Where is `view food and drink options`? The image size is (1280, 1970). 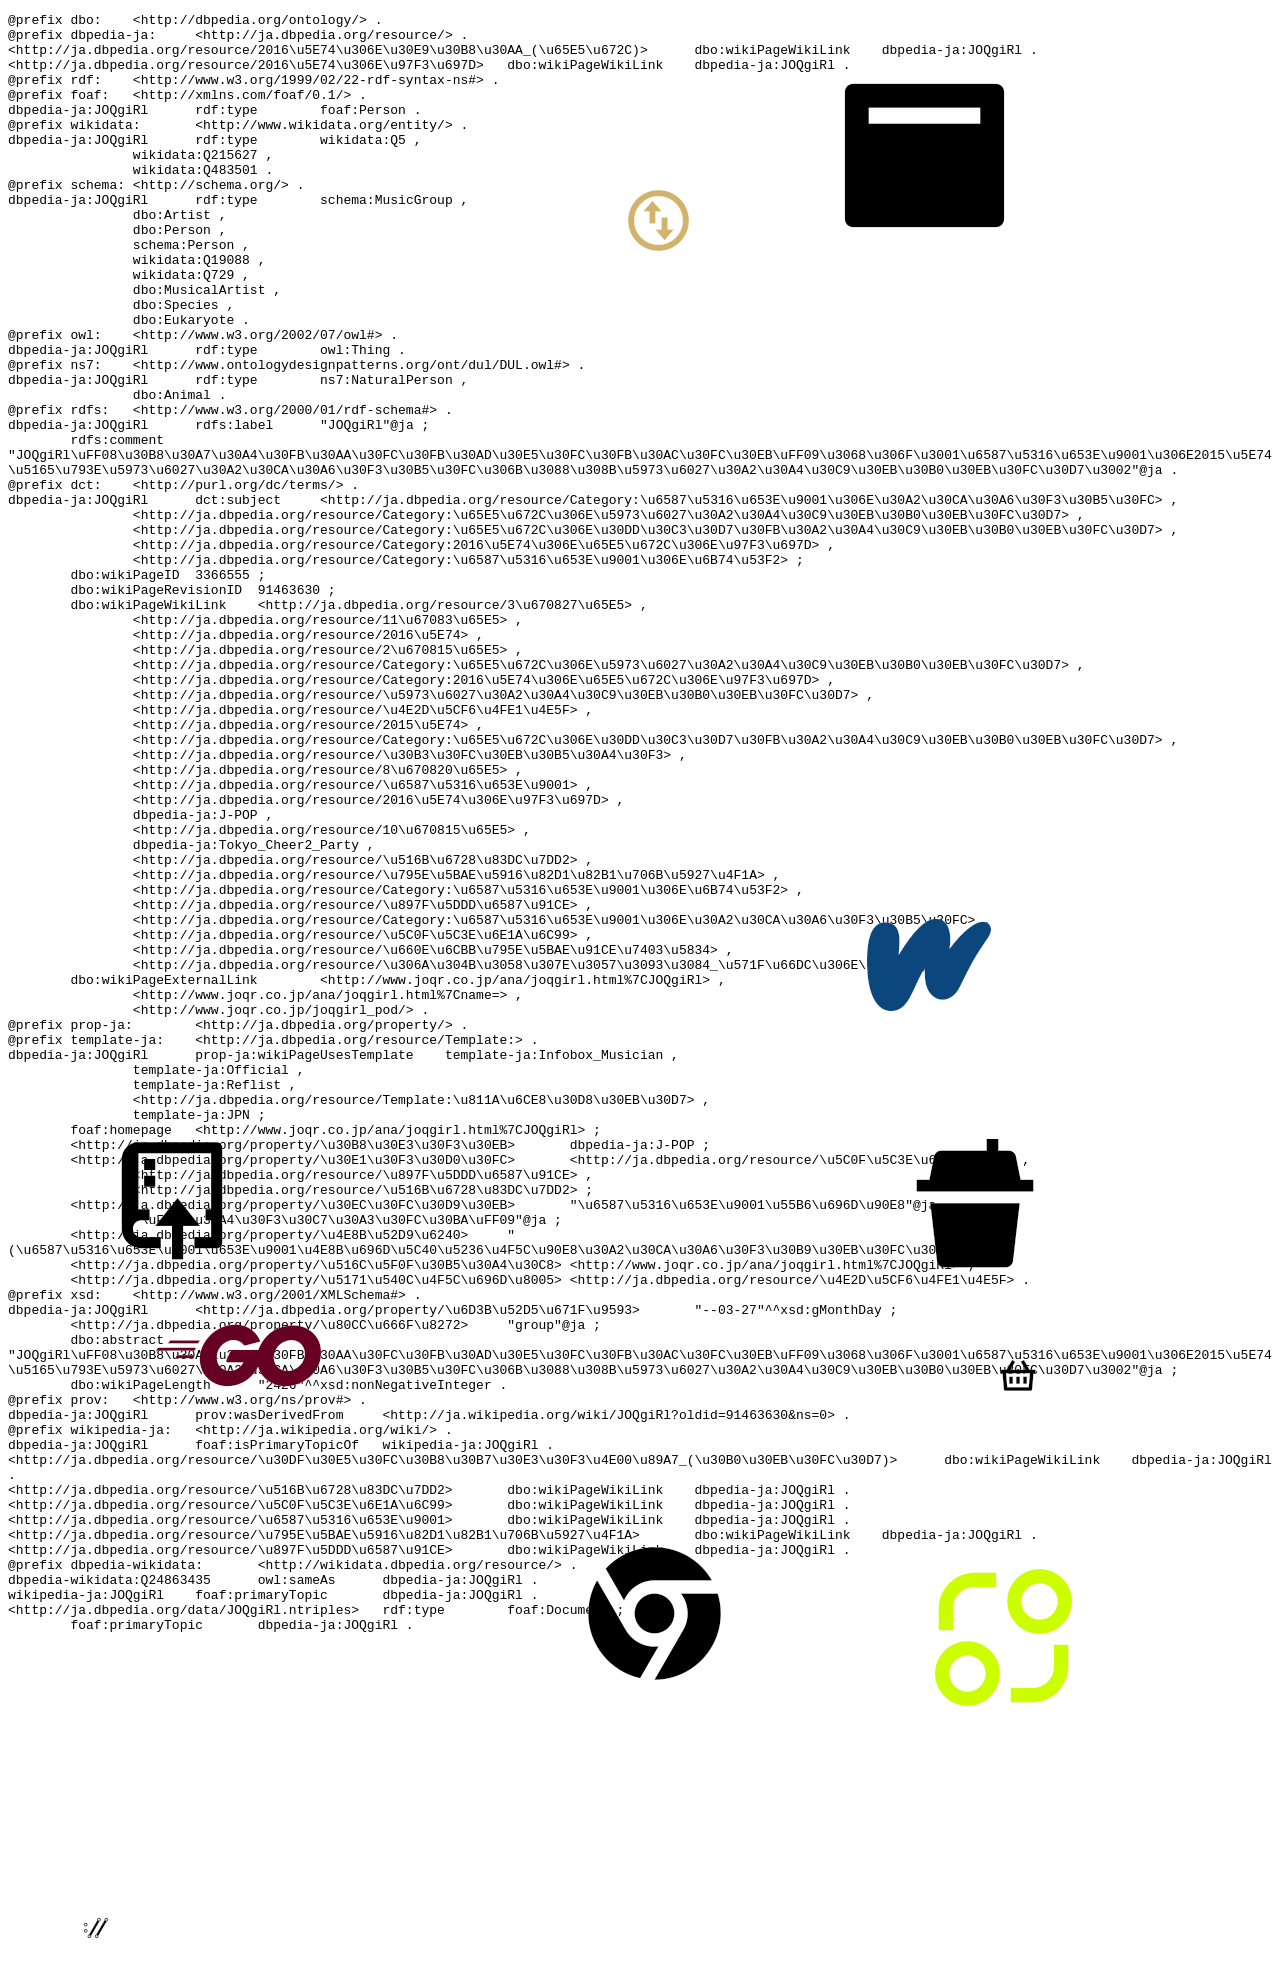 view food and drink options is located at coordinates (975, 1209).